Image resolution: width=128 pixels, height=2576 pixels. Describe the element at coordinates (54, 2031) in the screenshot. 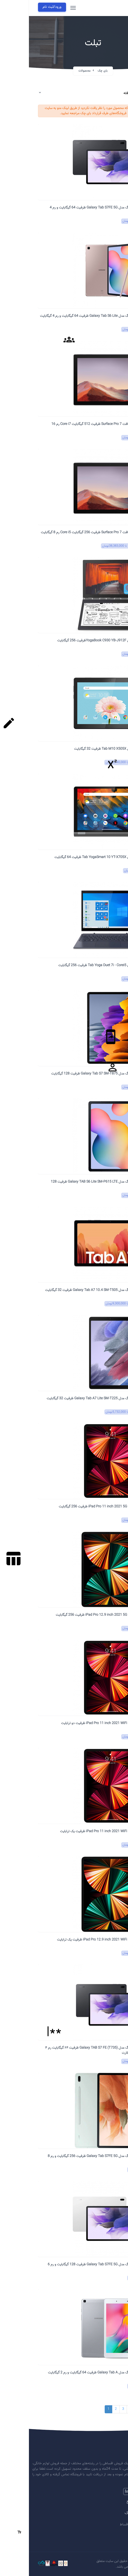

I see `enter or view password field` at that location.